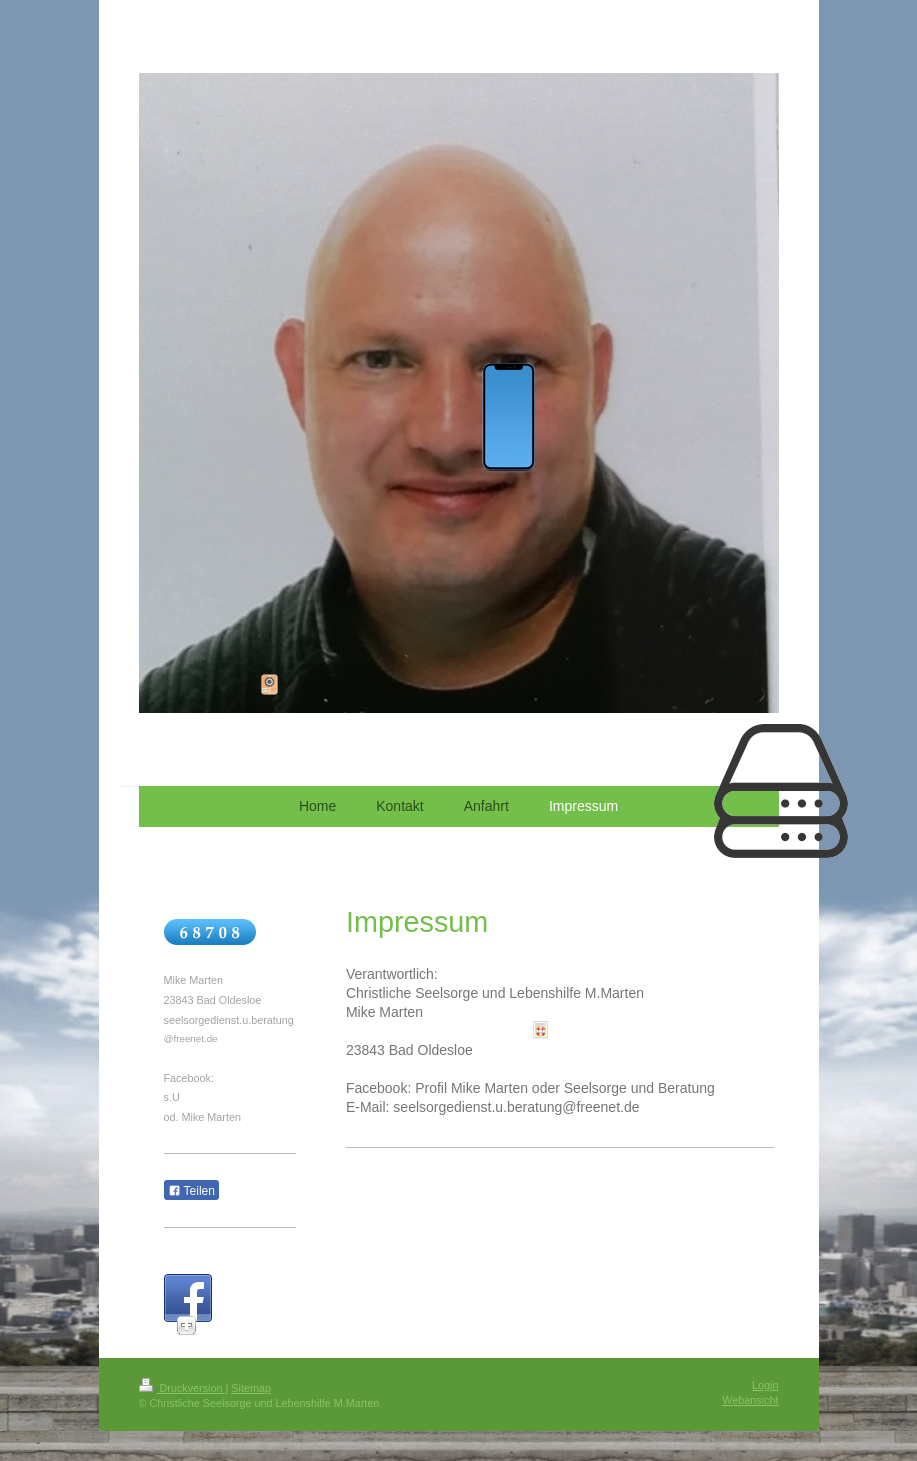  What do you see at coordinates (186, 1324) in the screenshot?
I see `zoom in to enlarge content` at bounding box center [186, 1324].